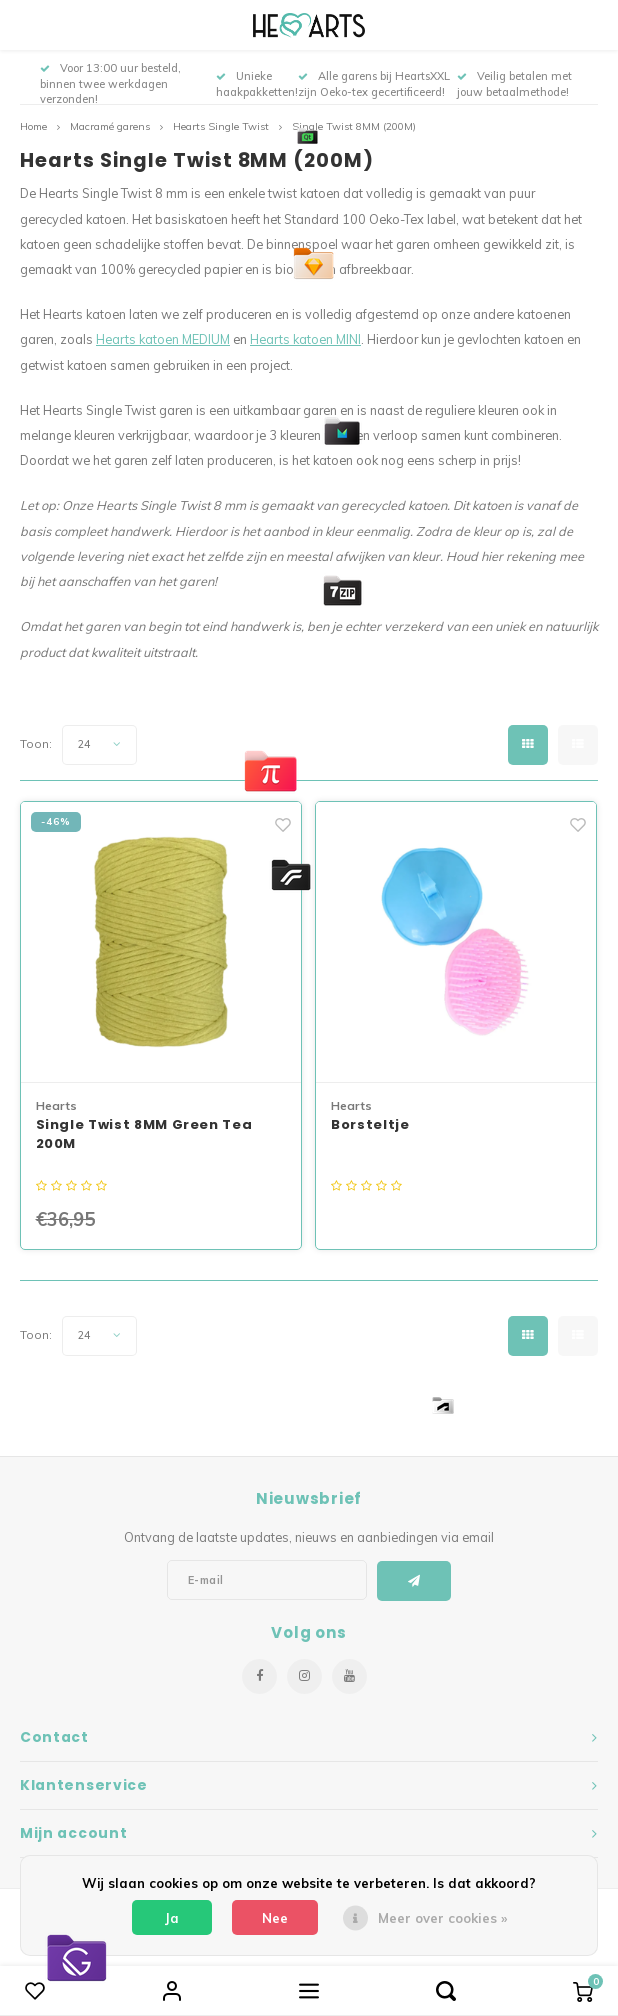  Describe the element at coordinates (443, 1406) in the screenshot. I see `open autodesk project files folder` at that location.